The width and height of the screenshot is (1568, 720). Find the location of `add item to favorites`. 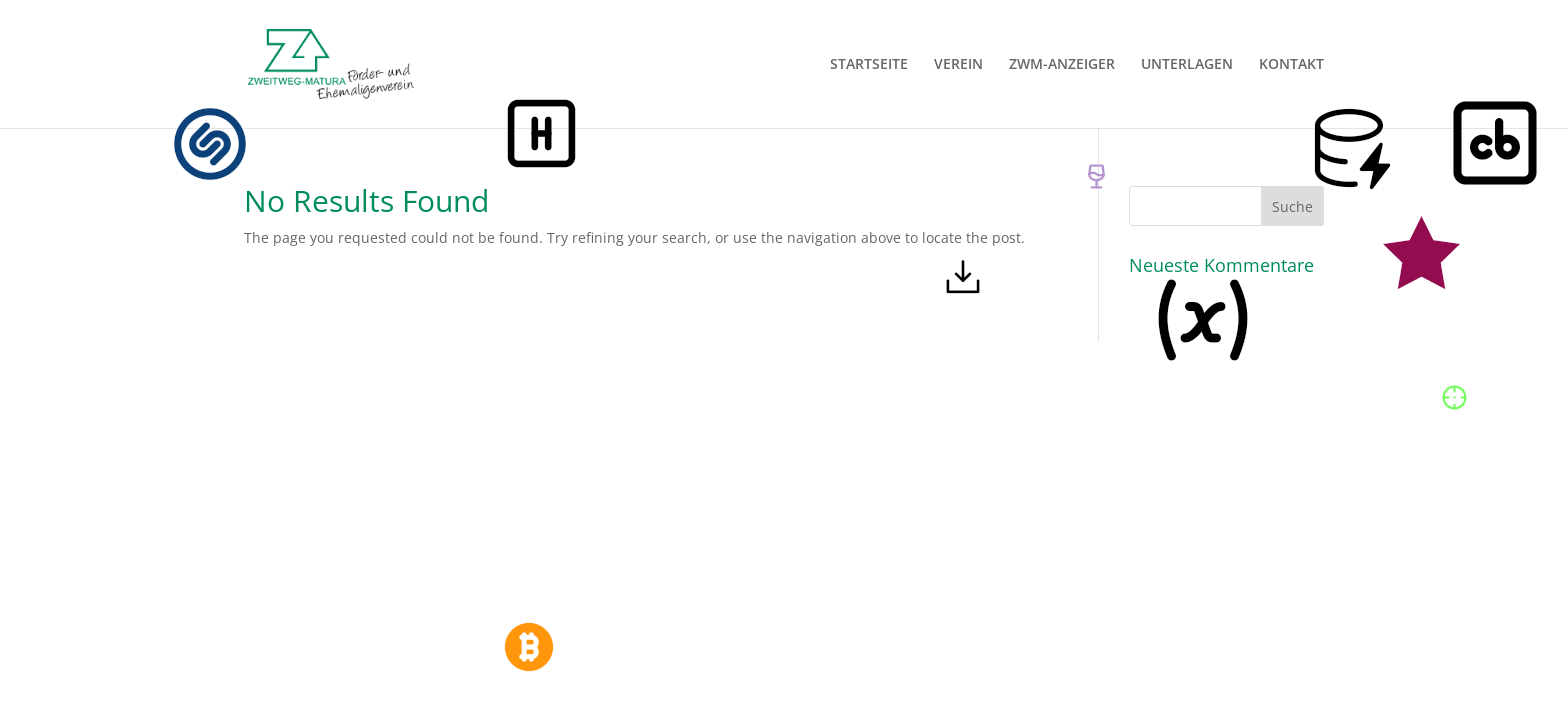

add item to favorites is located at coordinates (1421, 256).